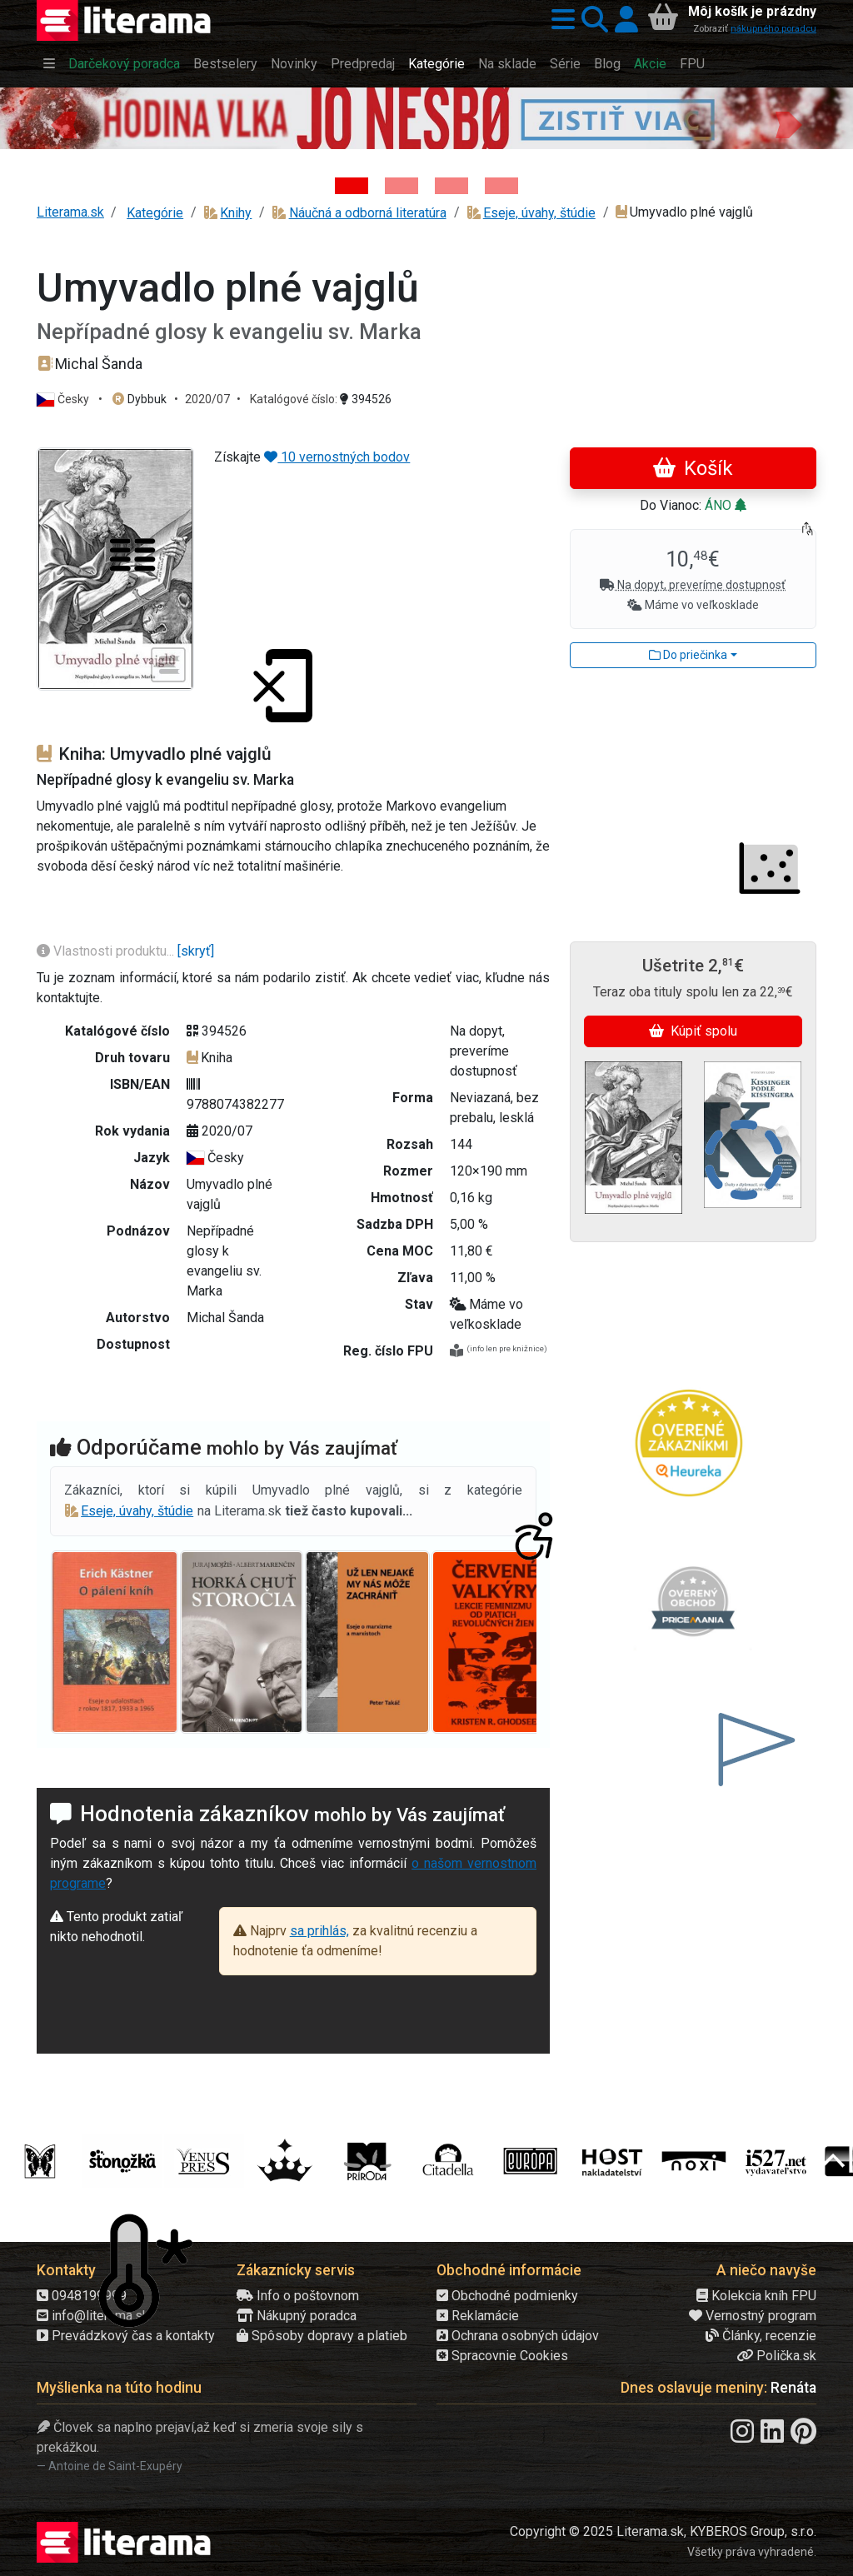 Image resolution: width=853 pixels, height=2576 pixels. Describe the element at coordinates (132, 2270) in the screenshot. I see `indicates low temperature or cold conditions` at that location.